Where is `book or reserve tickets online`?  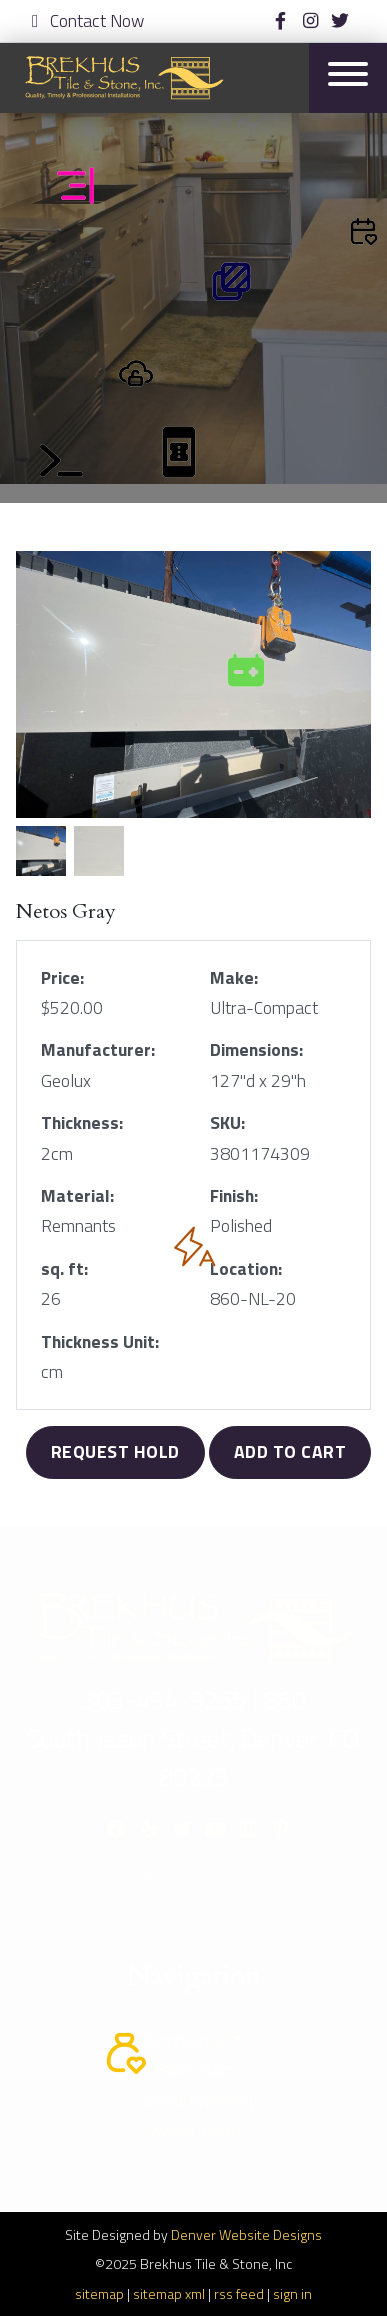
book or reserve tickets online is located at coordinates (179, 452).